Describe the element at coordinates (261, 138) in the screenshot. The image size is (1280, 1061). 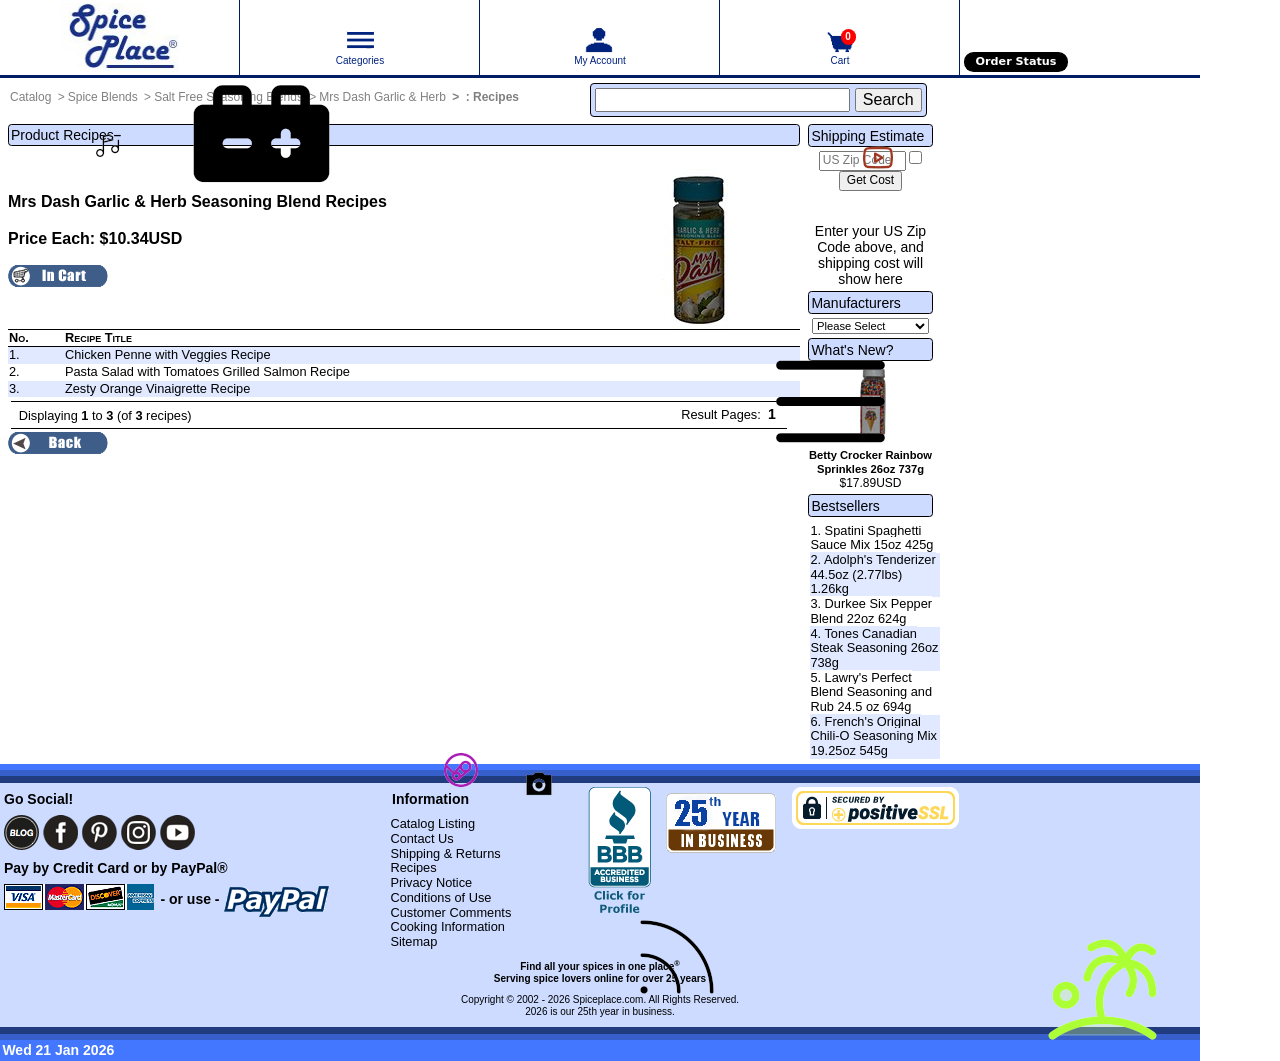
I see `check vehicle battery status` at that location.